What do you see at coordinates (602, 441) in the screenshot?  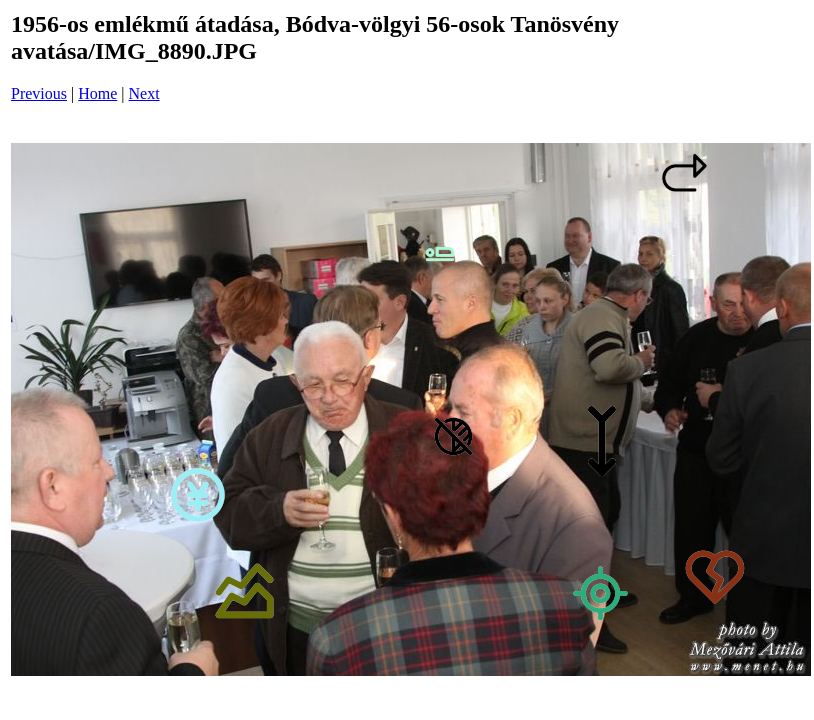 I see `scroll down to view more content` at bounding box center [602, 441].